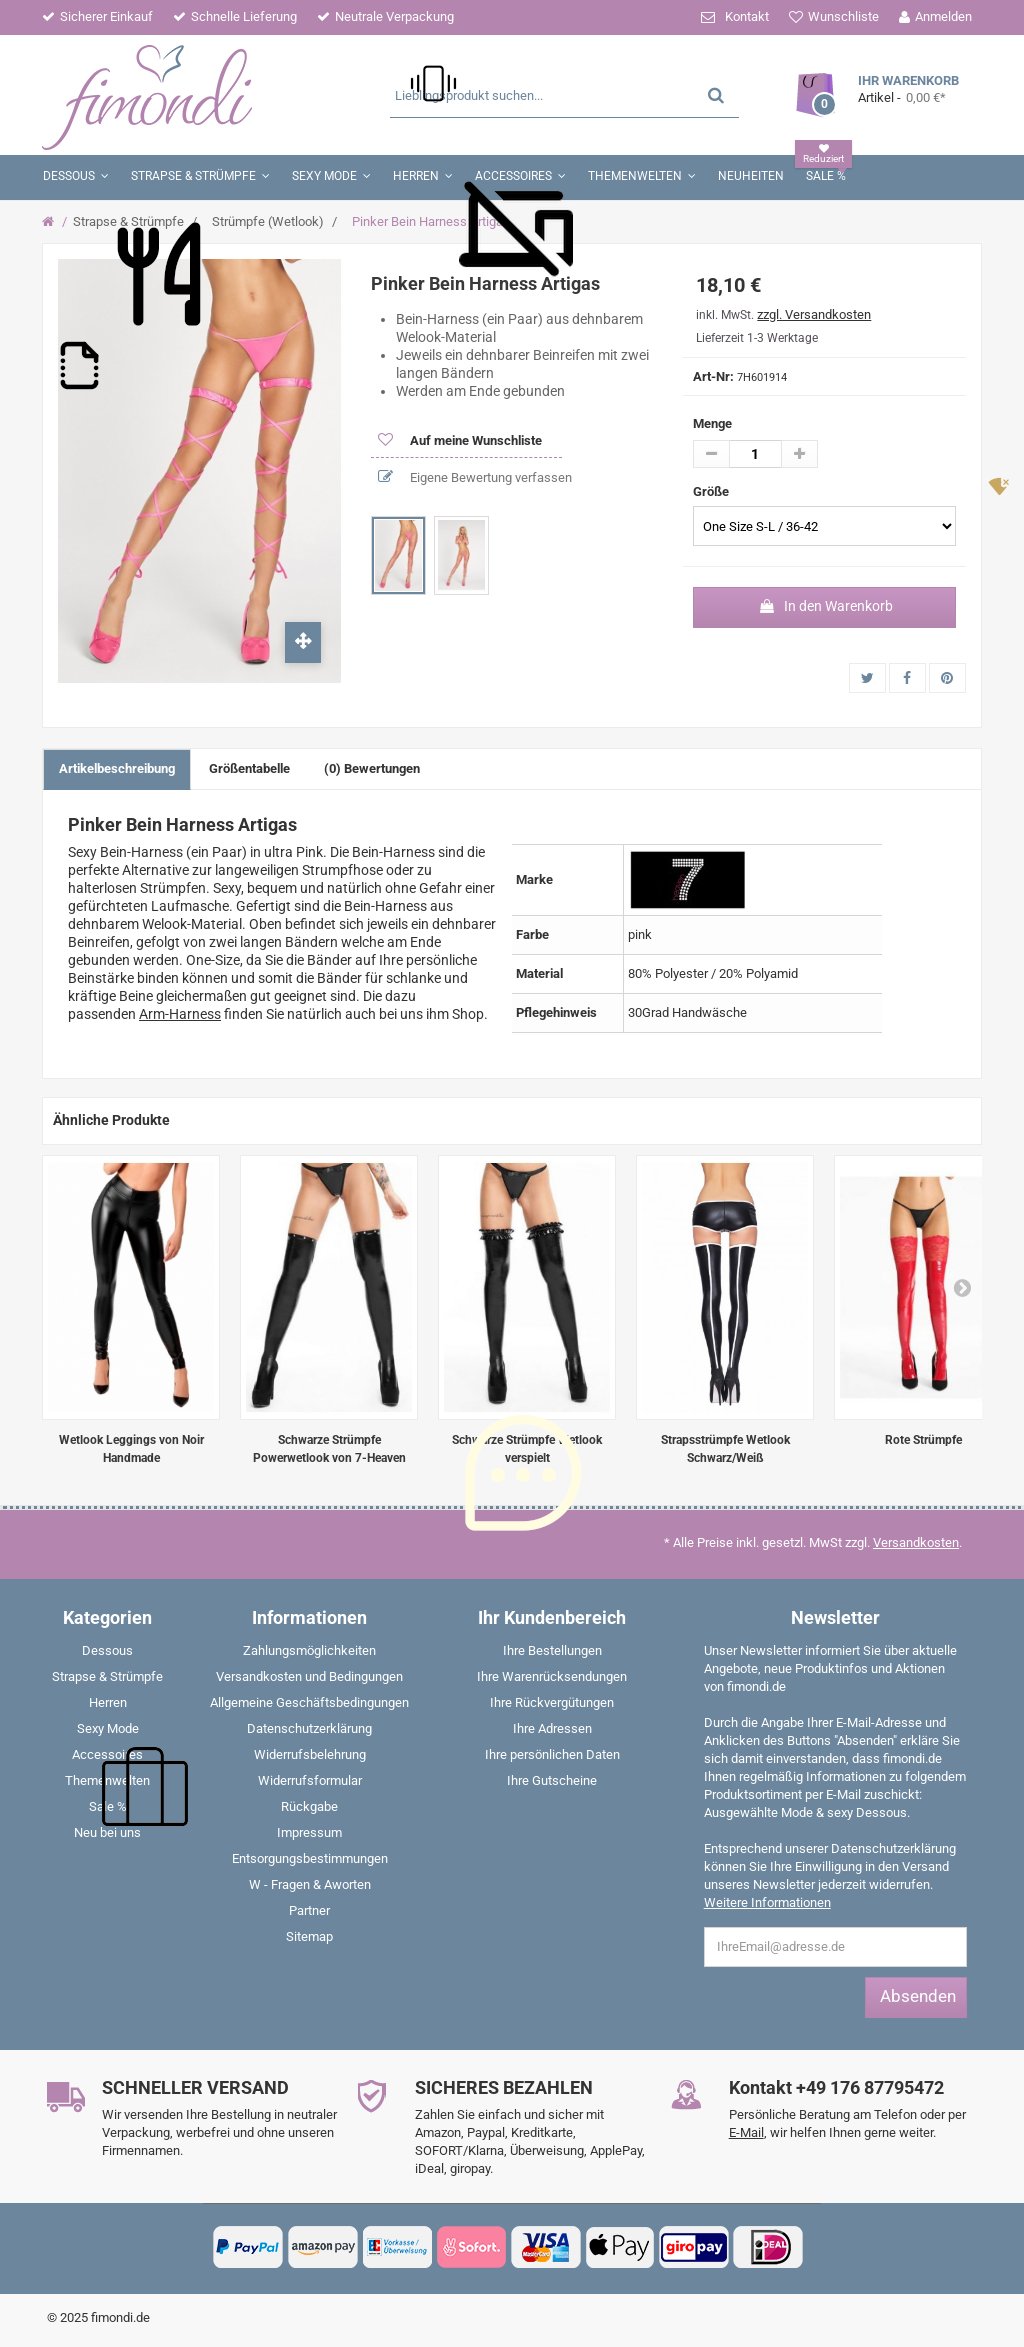  What do you see at coordinates (516, 229) in the screenshot?
I see `device link disconnected or unavailable` at bounding box center [516, 229].